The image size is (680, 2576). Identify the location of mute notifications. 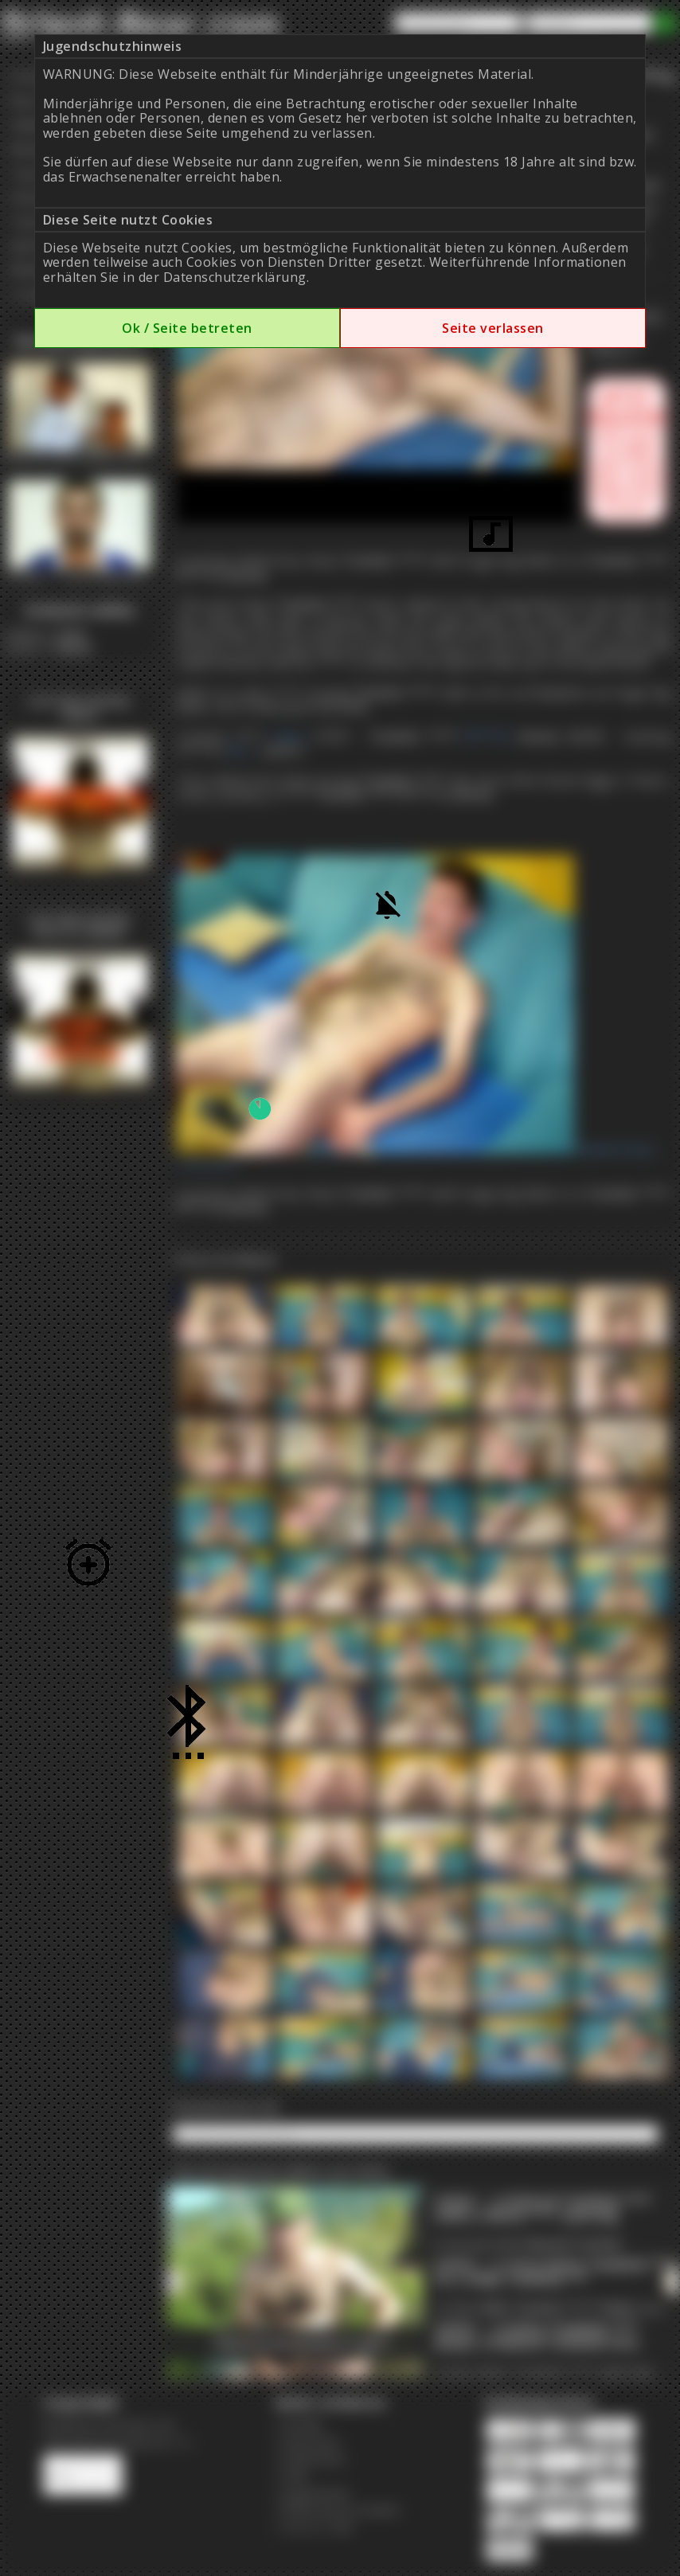
(387, 905).